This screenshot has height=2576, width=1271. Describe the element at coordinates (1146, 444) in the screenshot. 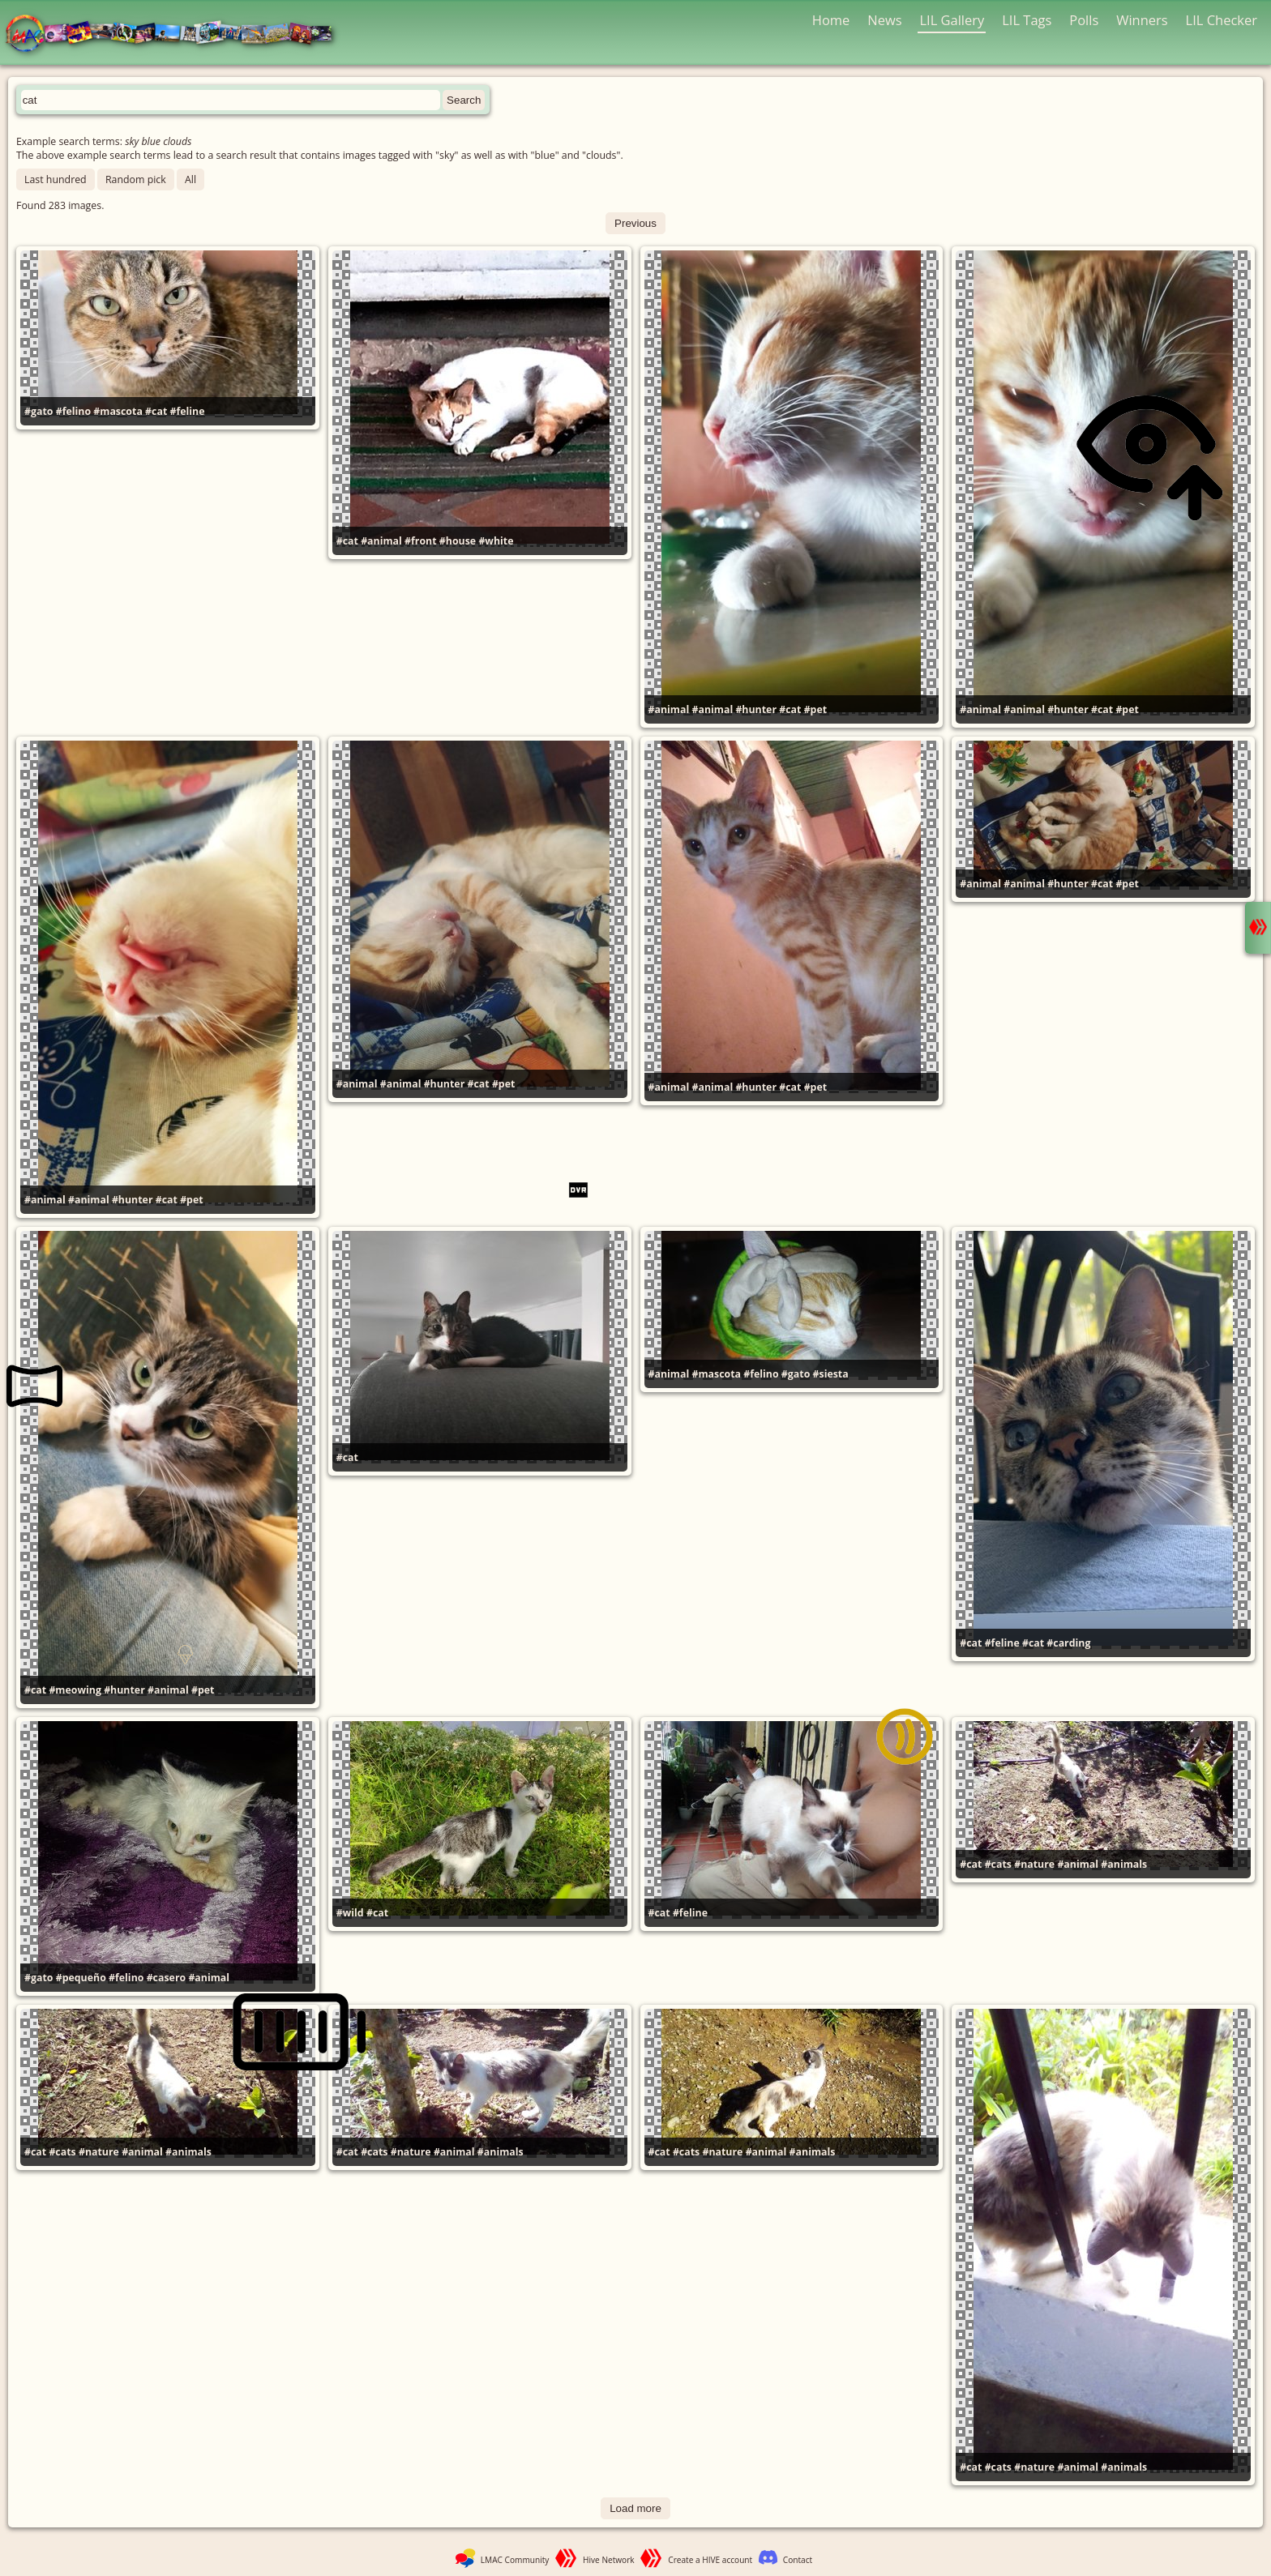

I see `increase visibility or show more details` at that location.